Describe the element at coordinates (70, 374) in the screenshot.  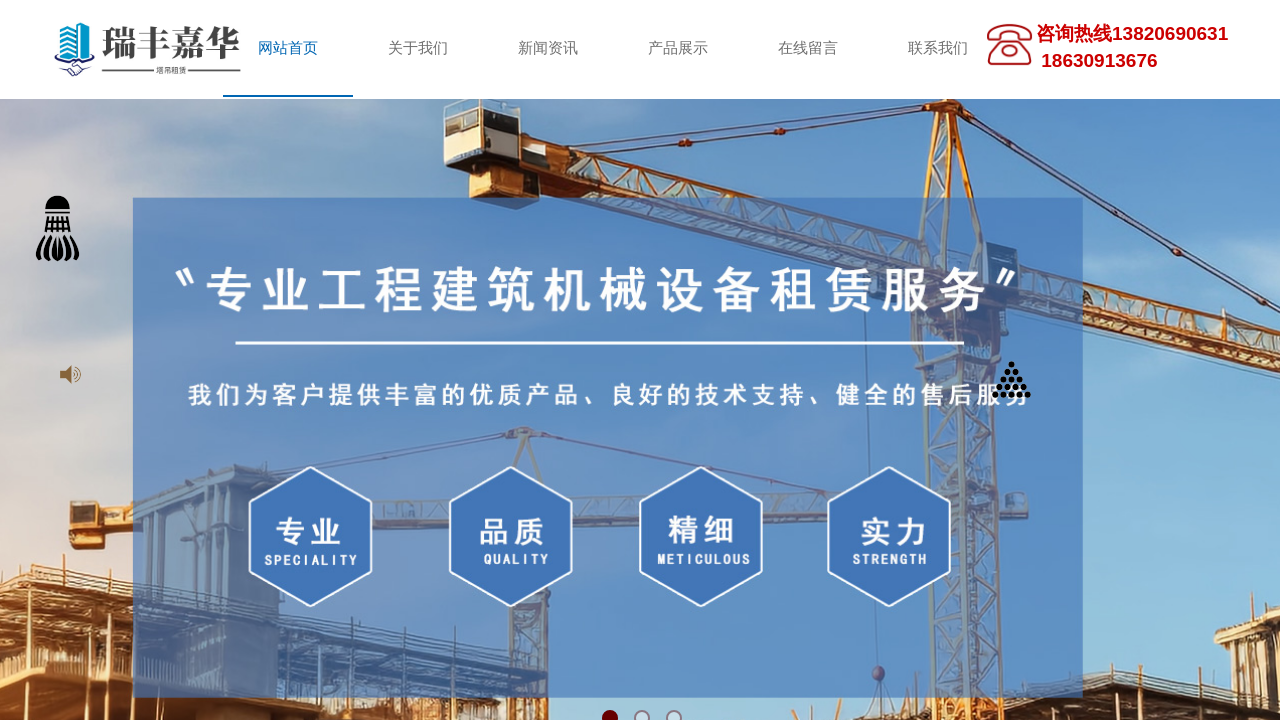
I see `adjust volume or sound settings` at that location.